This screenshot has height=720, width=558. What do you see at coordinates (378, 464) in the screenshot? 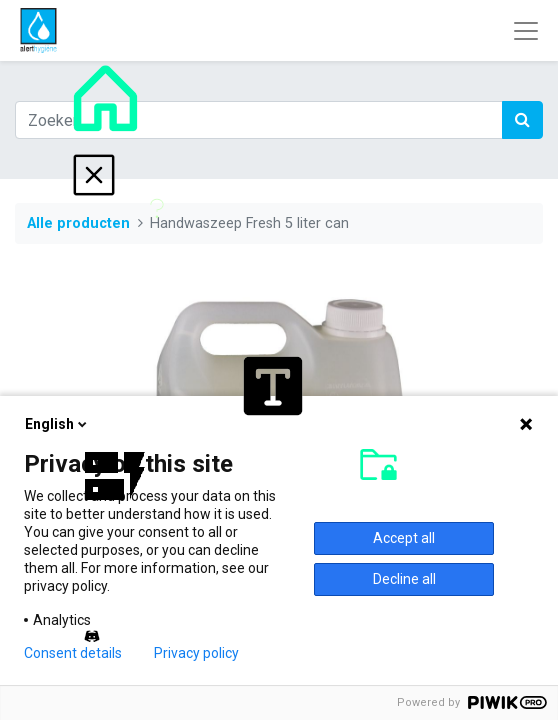
I see `access a password-protected folder` at bounding box center [378, 464].